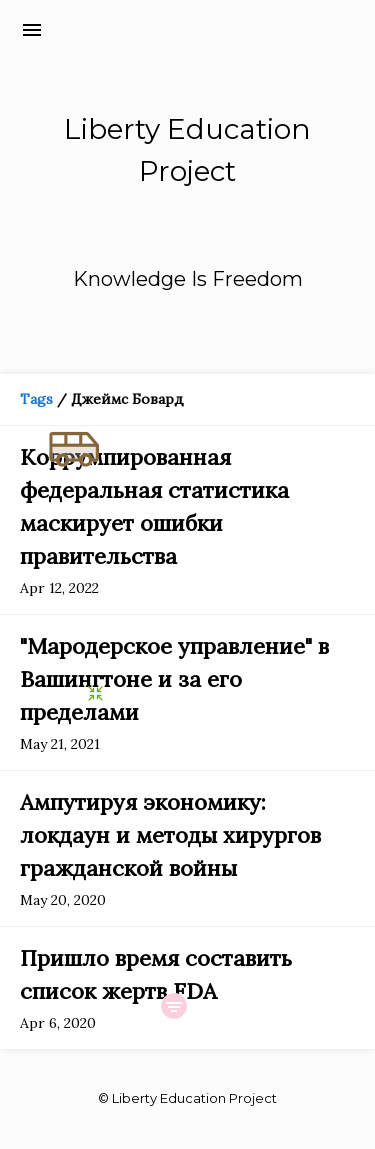 The width and height of the screenshot is (375, 1149). What do you see at coordinates (72, 448) in the screenshot?
I see `track delivery or shipping status` at bounding box center [72, 448].